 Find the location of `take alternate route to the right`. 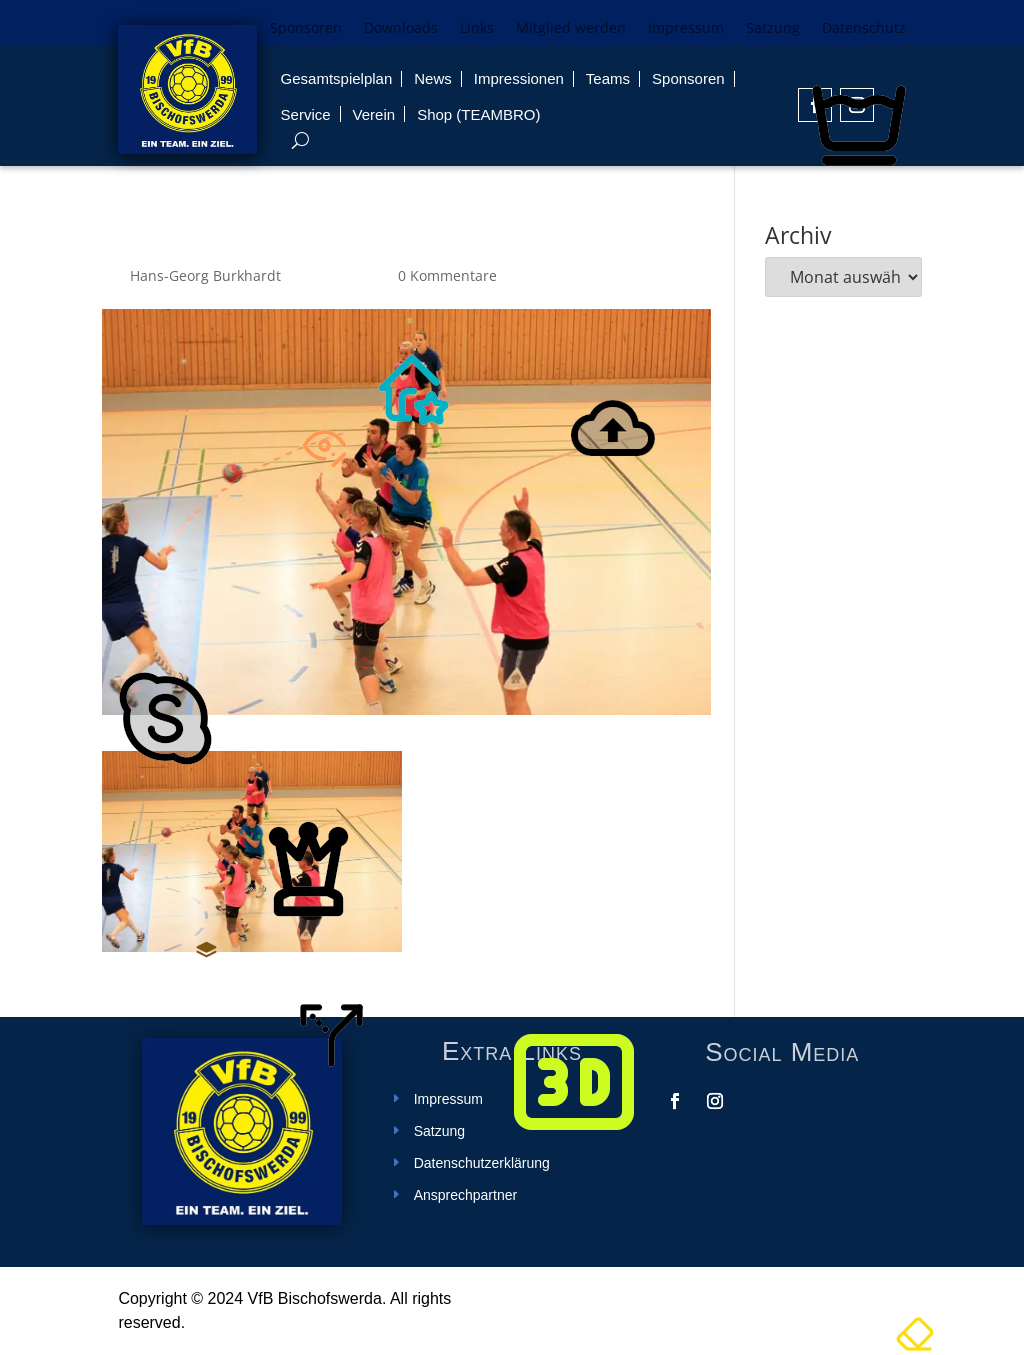

take alternate route to the right is located at coordinates (331, 1035).